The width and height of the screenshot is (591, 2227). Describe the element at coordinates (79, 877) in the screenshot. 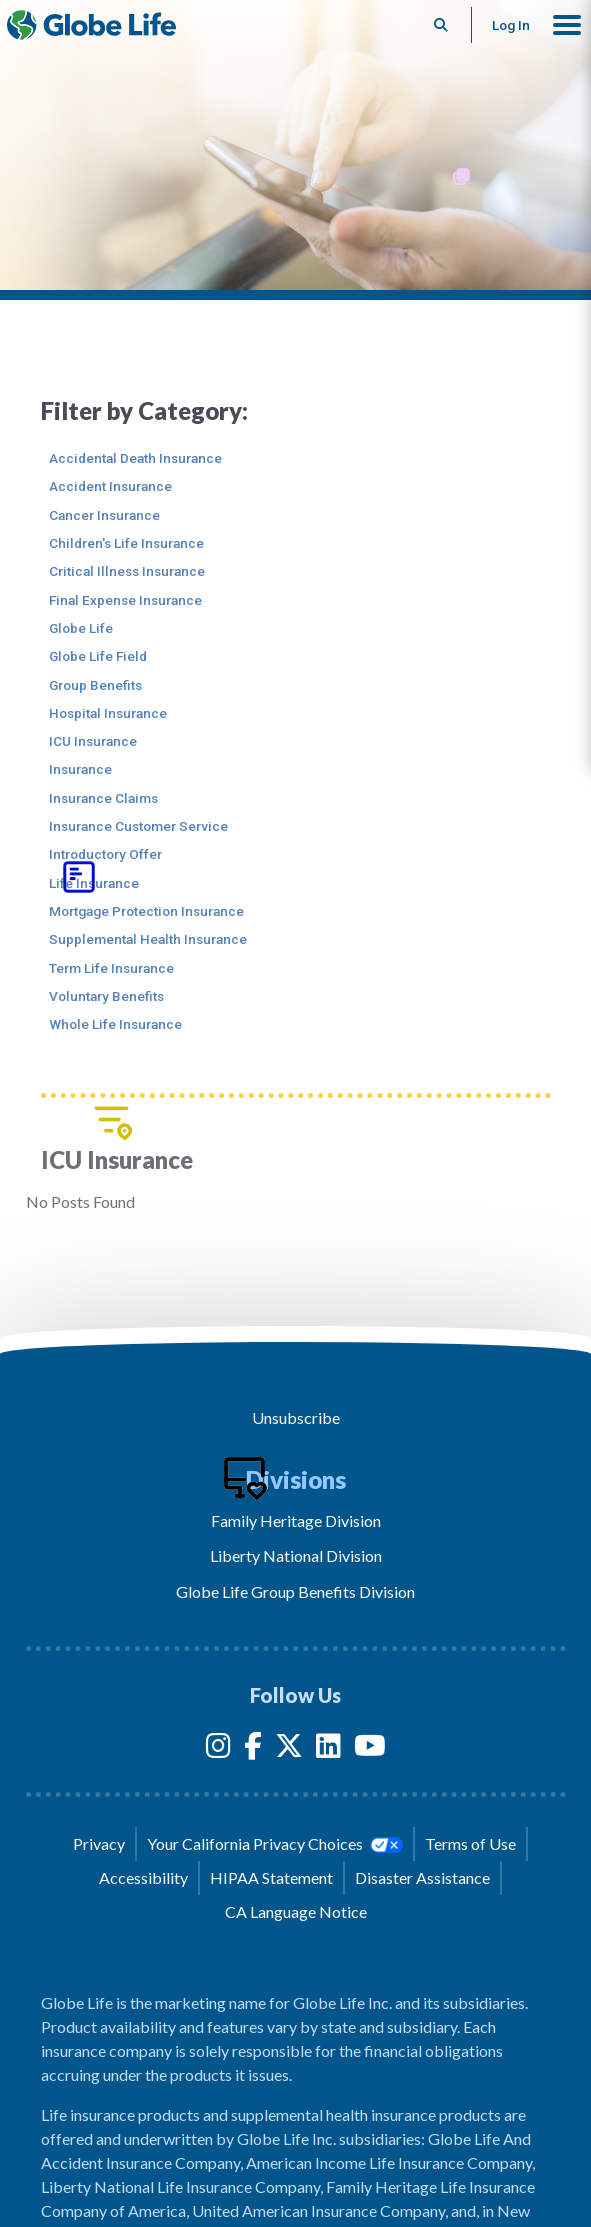

I see `align content to top-left of container` at that location.